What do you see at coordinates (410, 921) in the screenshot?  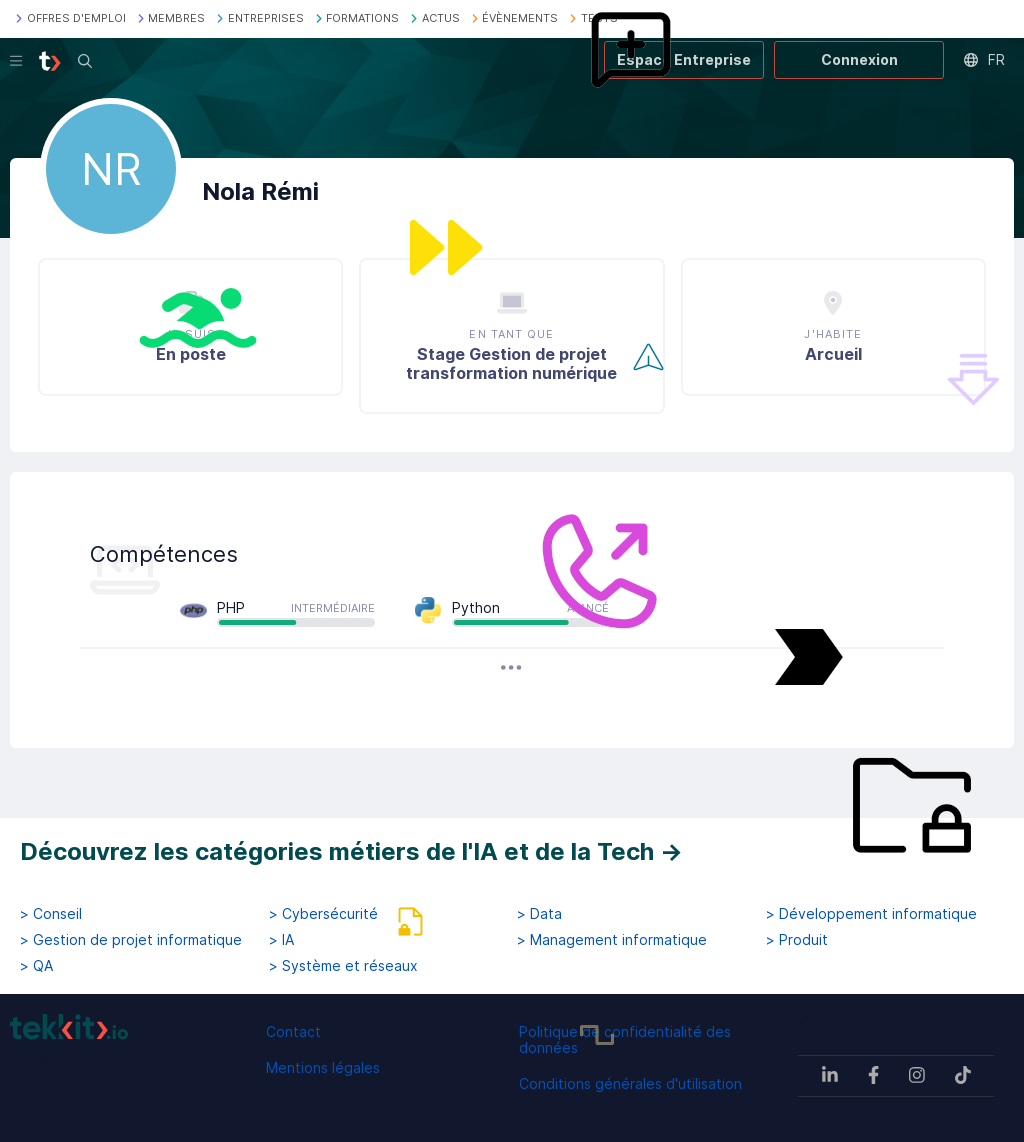 I see `access a password-protected file` at bounding box center [410, 921].